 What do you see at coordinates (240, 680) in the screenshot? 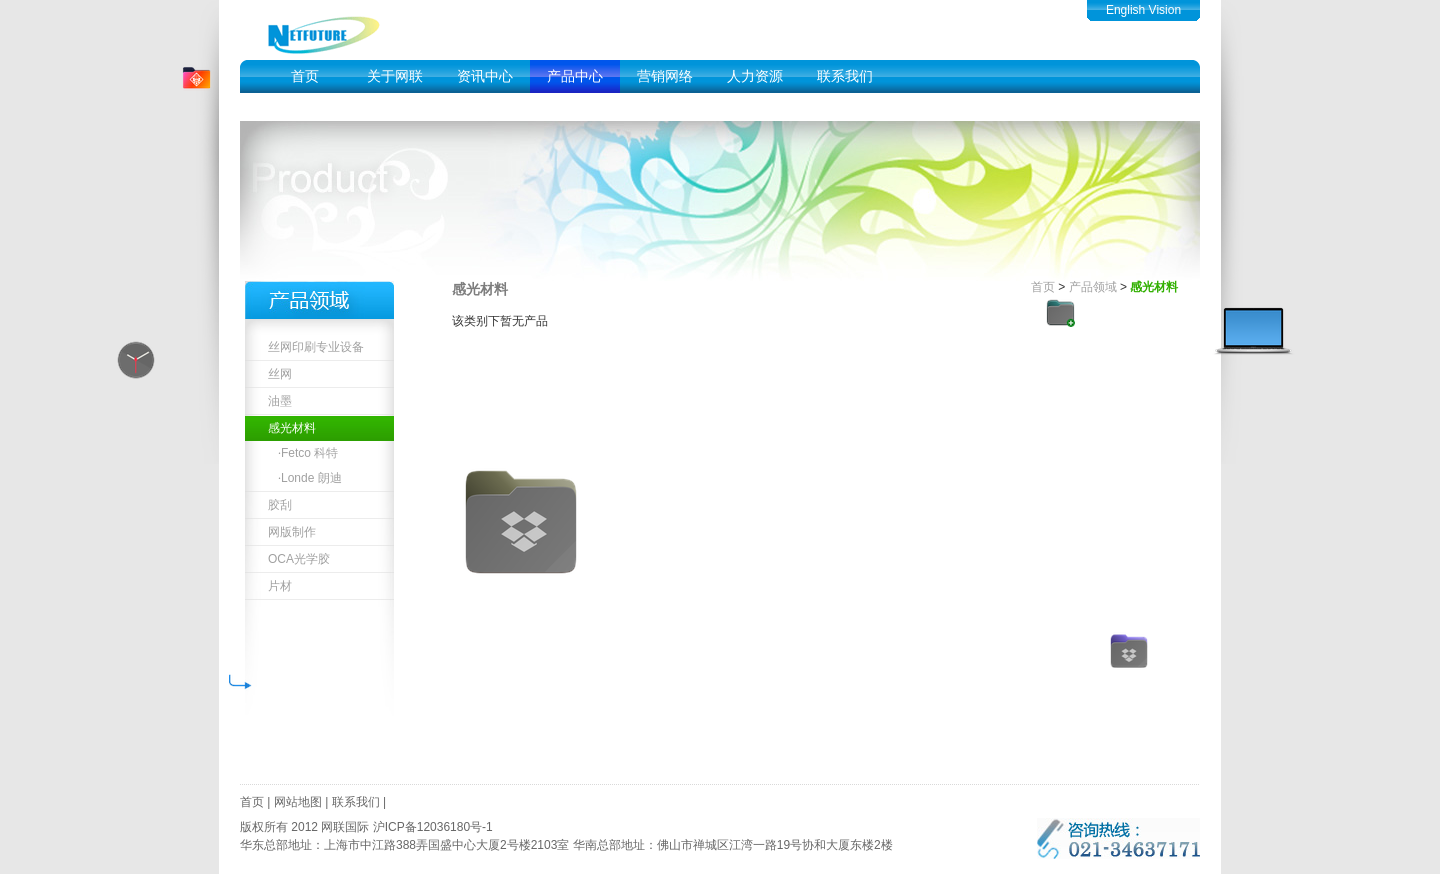
I see `forward an email to another recipient` at bounding box center [240, 680].